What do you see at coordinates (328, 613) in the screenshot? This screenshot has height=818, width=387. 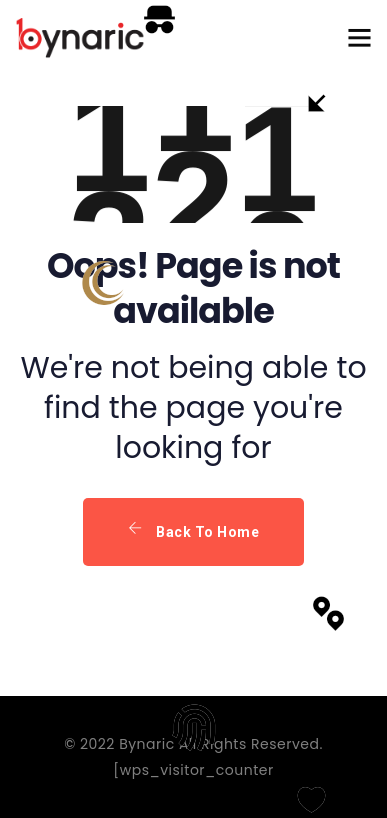 I see `view distance between two locations` at bounding box center [328, 613].